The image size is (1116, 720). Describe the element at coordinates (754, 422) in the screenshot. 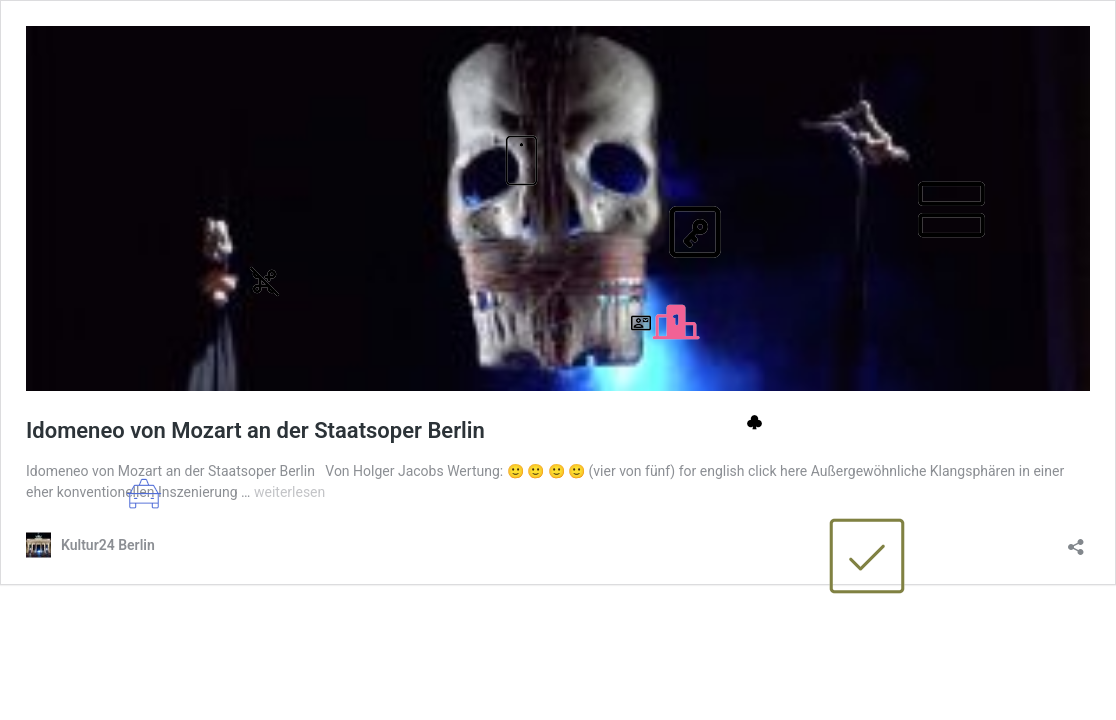

I see `club suit symbol for card games` at that location.